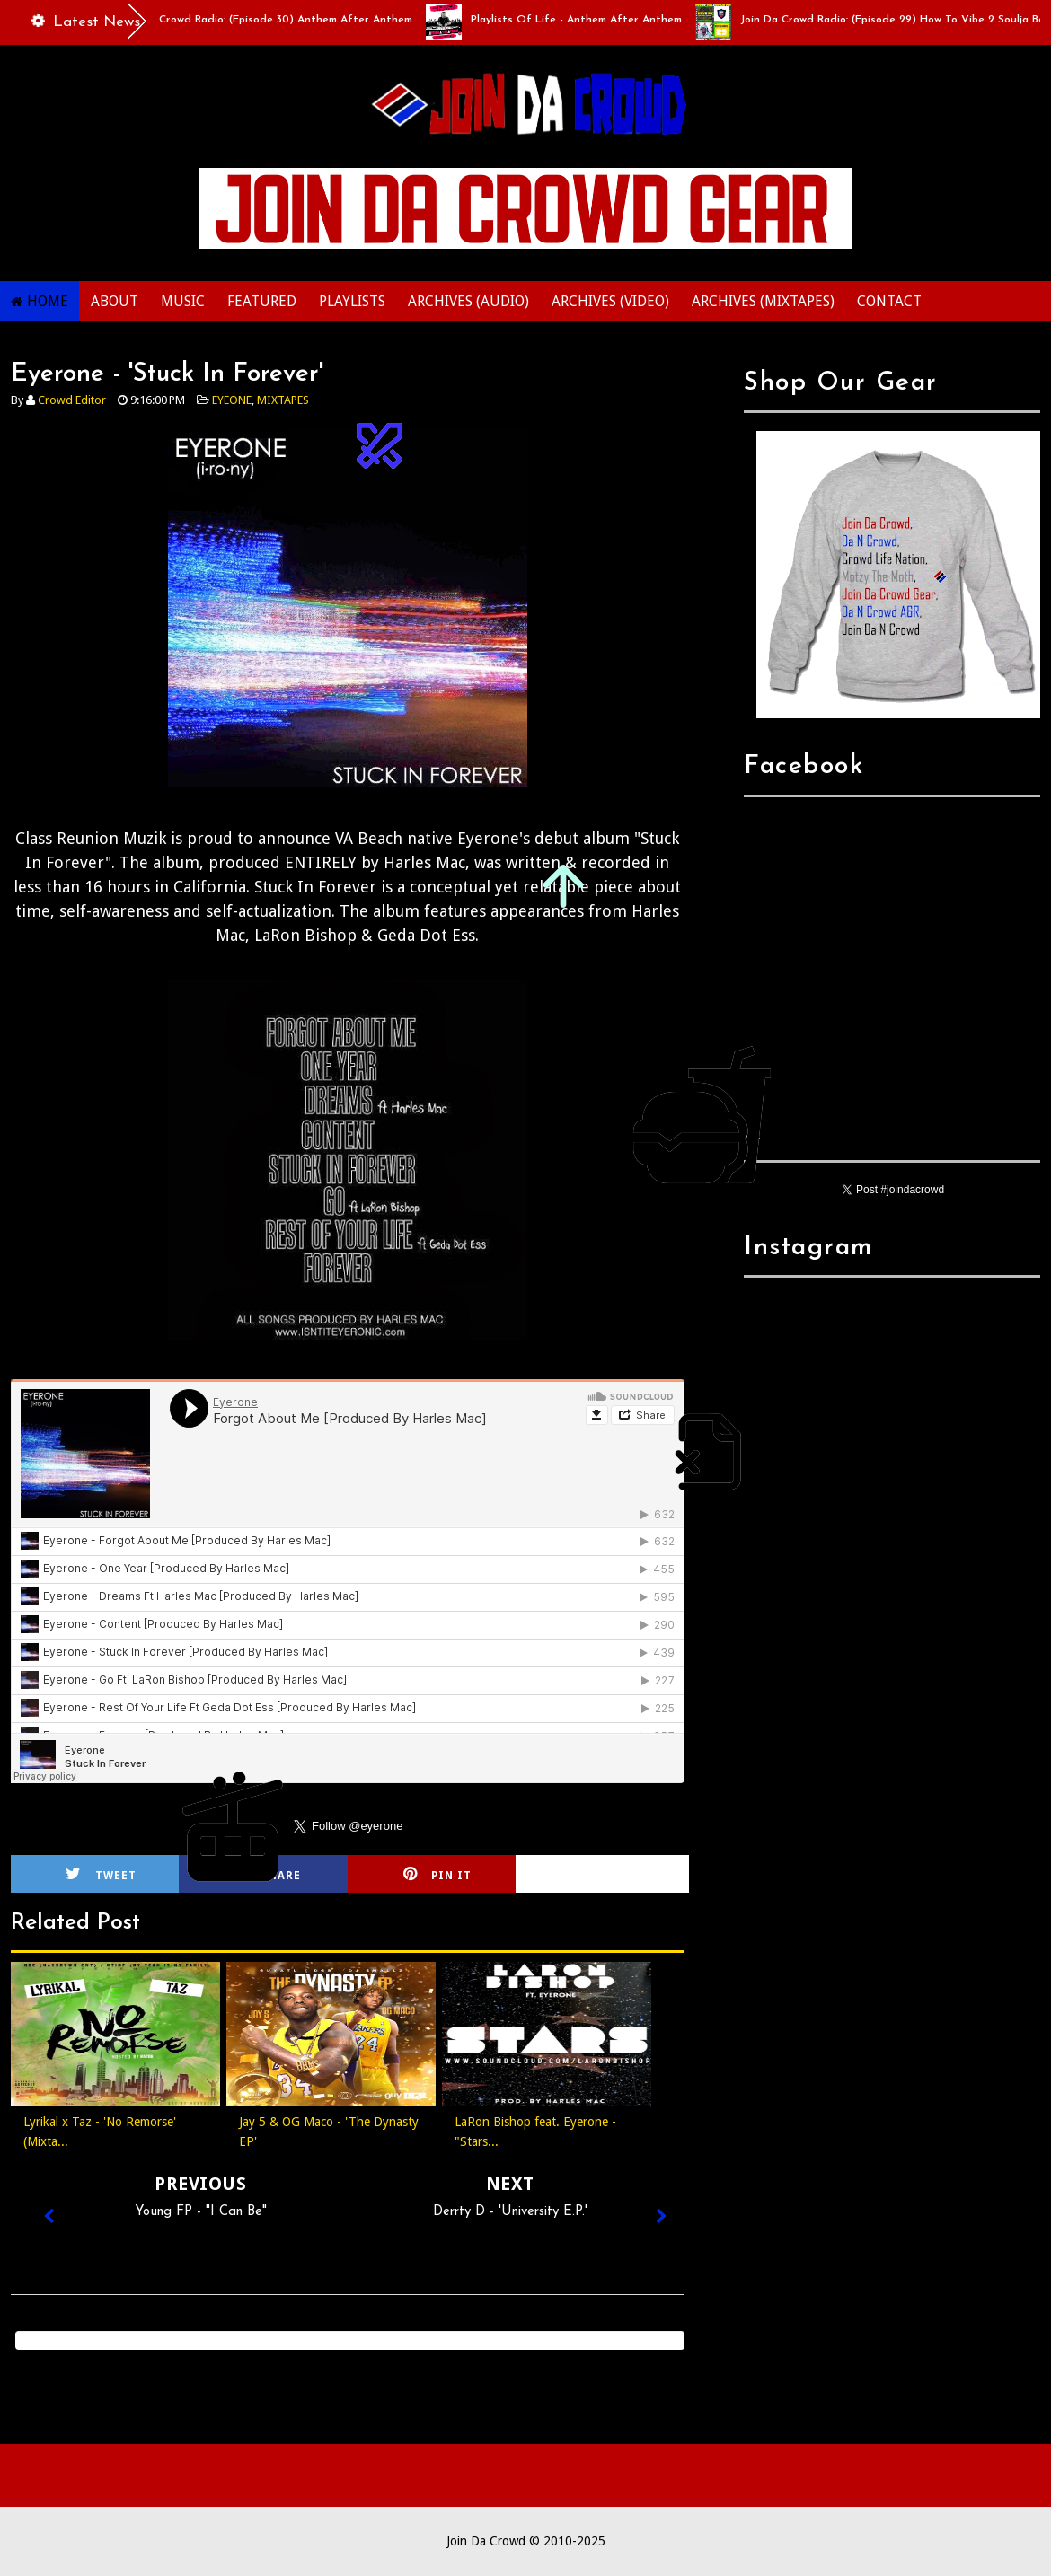 Image resolution: width=1051 pixels, height=2576 pixels. What do you see at coordinates (563, 886) in the screenshot?
I see `scroll to top of page` at bounding box center [563, 886].